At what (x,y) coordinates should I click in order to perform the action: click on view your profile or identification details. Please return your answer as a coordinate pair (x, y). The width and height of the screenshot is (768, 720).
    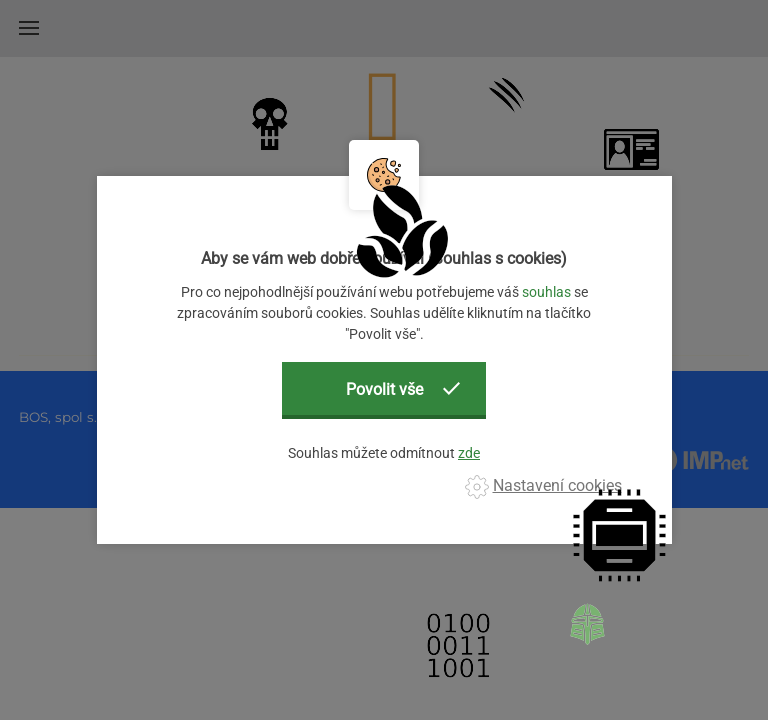
    Looking at the image, I should click on (631, 148).